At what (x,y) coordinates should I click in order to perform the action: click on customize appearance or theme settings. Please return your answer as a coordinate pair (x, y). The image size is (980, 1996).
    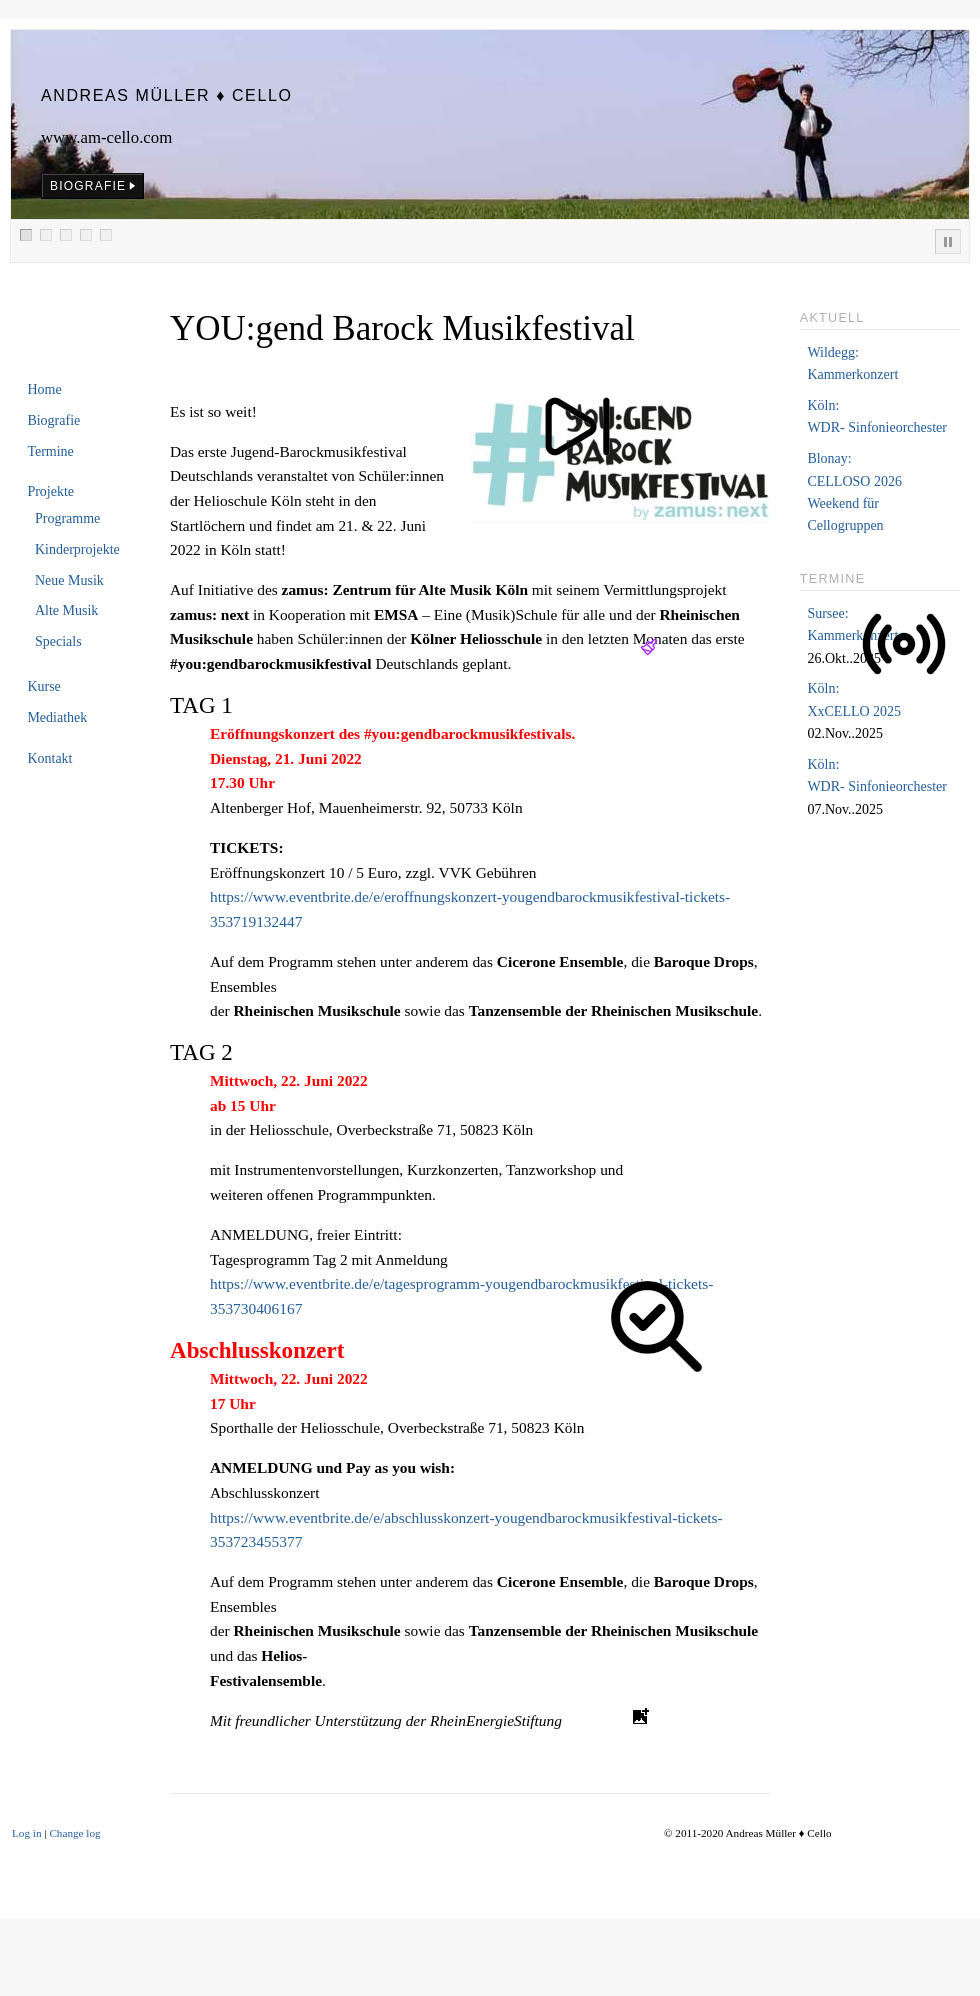
    Looking at the image, I should click on (649, 647).